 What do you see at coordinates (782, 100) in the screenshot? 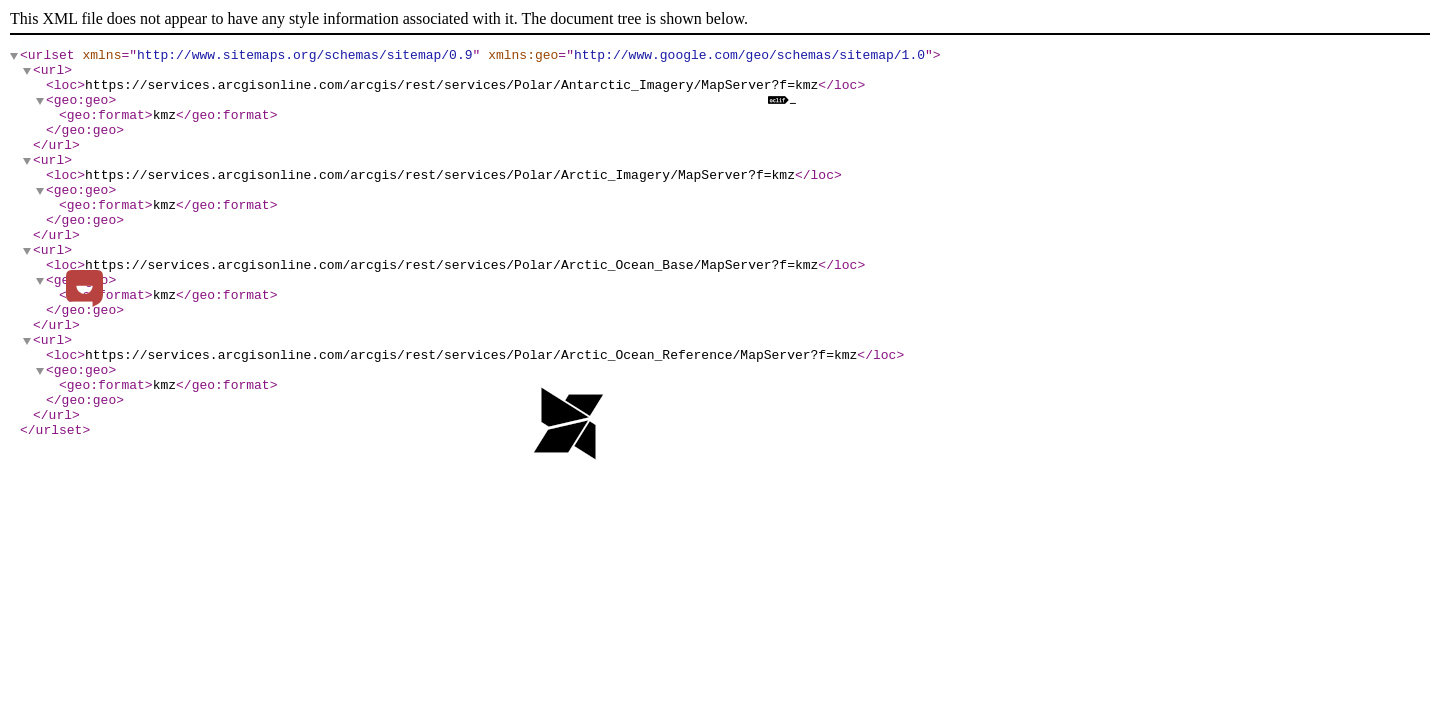
I see `oclif command-line framework logo` at bounding box center [782, 100].